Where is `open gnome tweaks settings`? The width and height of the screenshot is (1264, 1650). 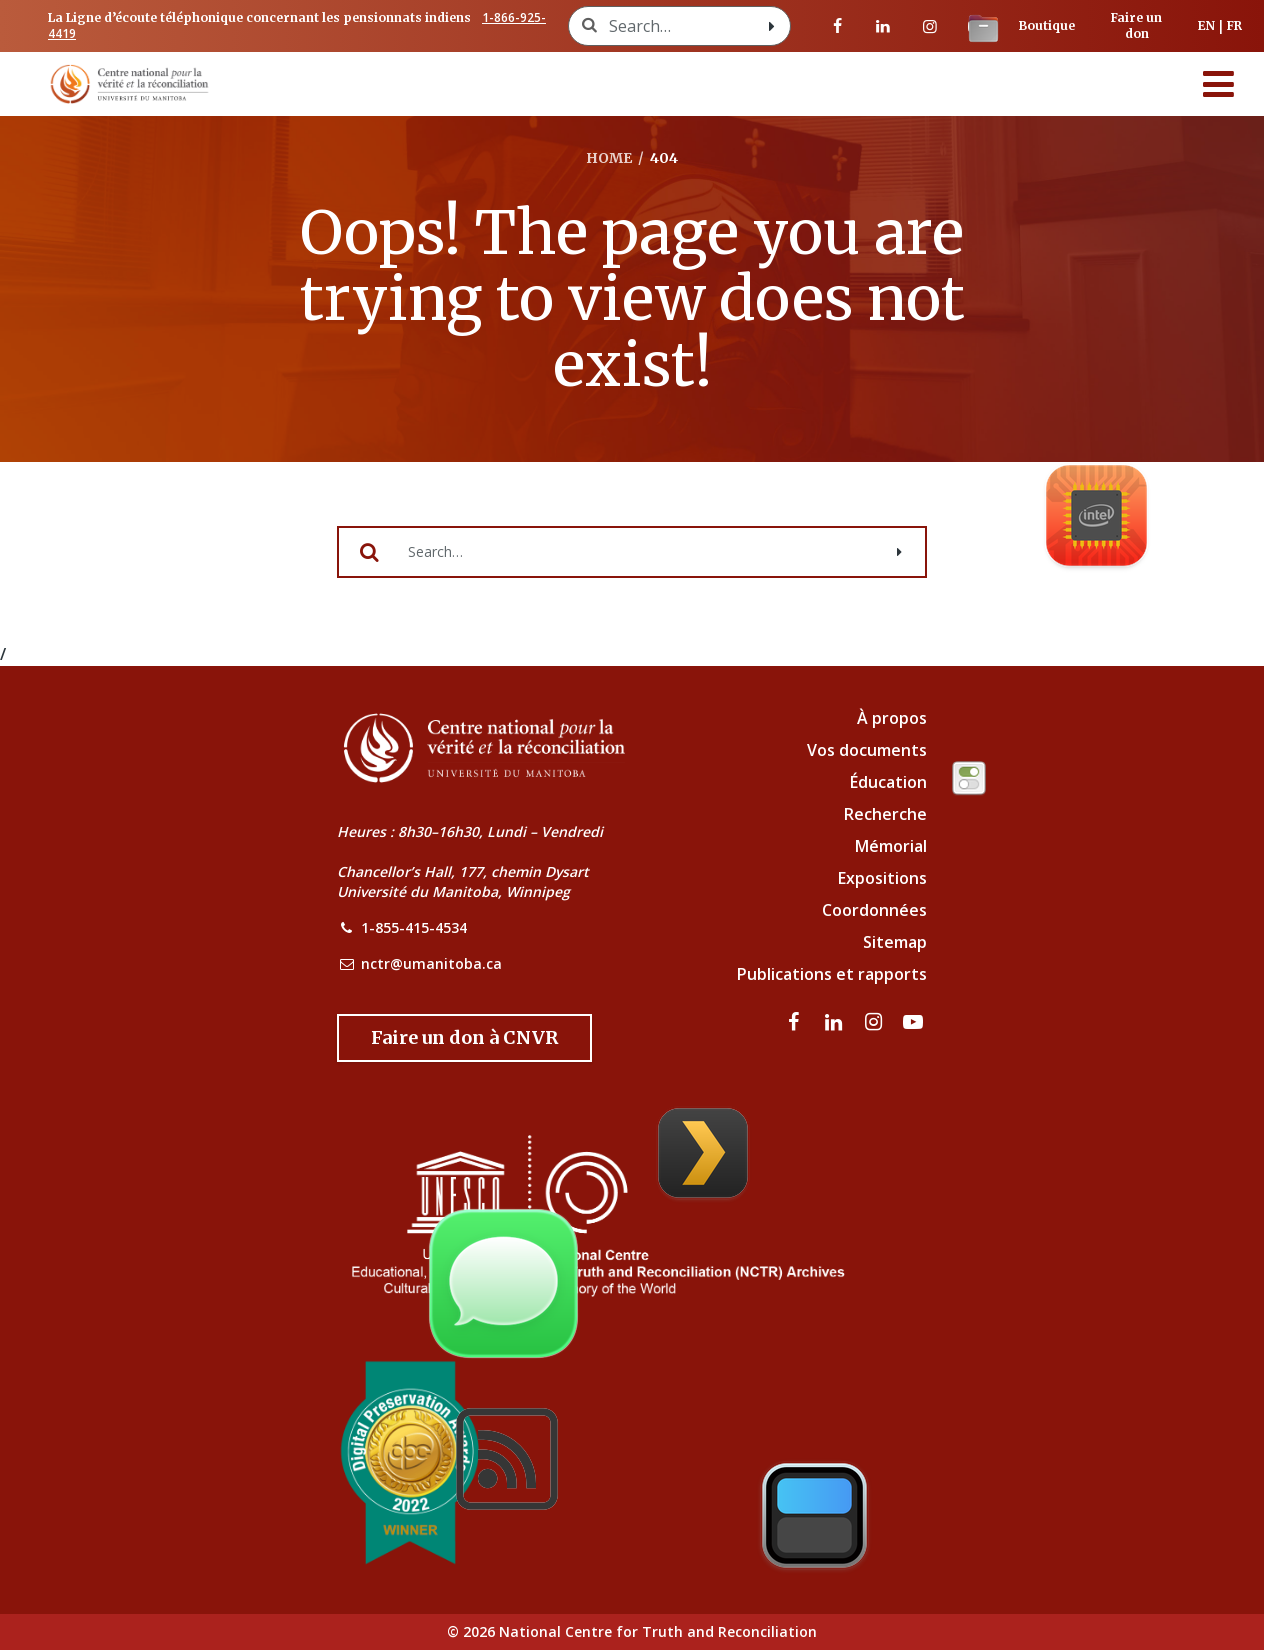
open gnome tweaks settings is located at coordinates (969, 778).